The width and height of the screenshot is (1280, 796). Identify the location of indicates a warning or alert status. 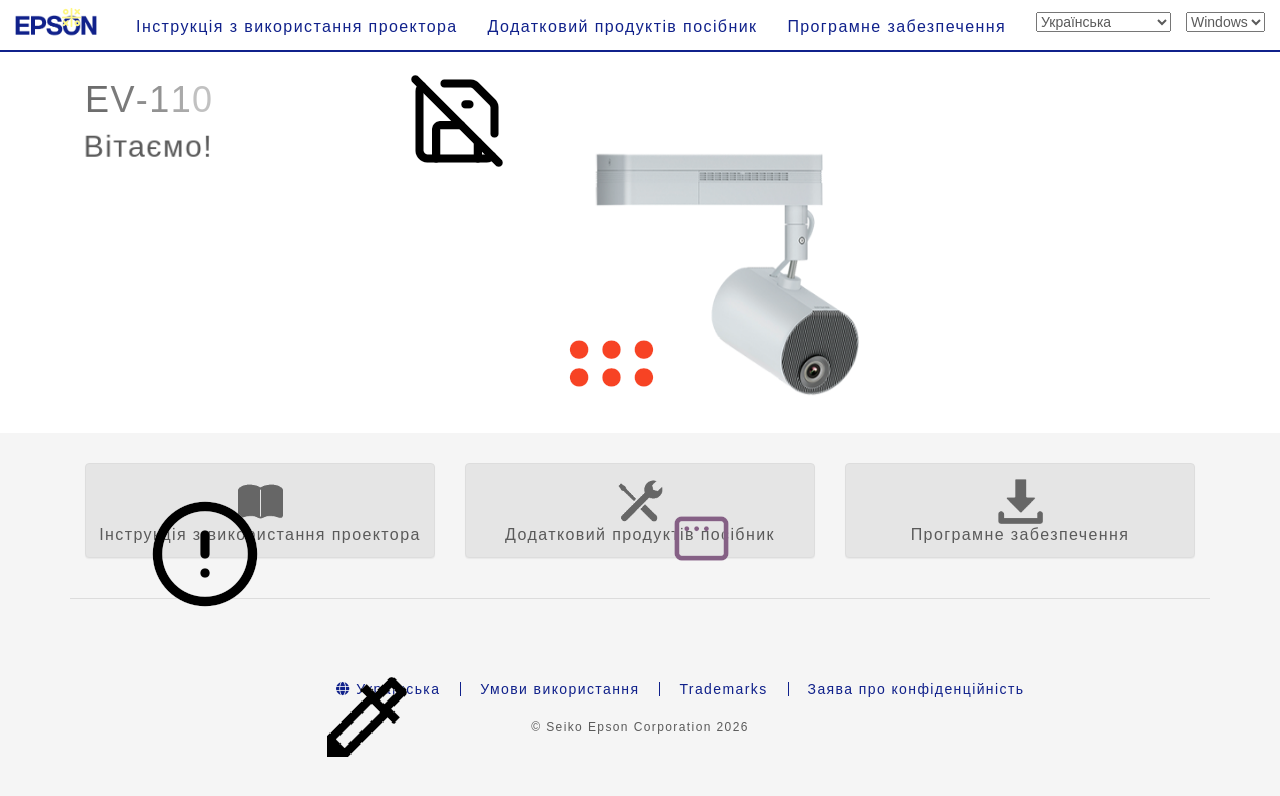
(205, 554).